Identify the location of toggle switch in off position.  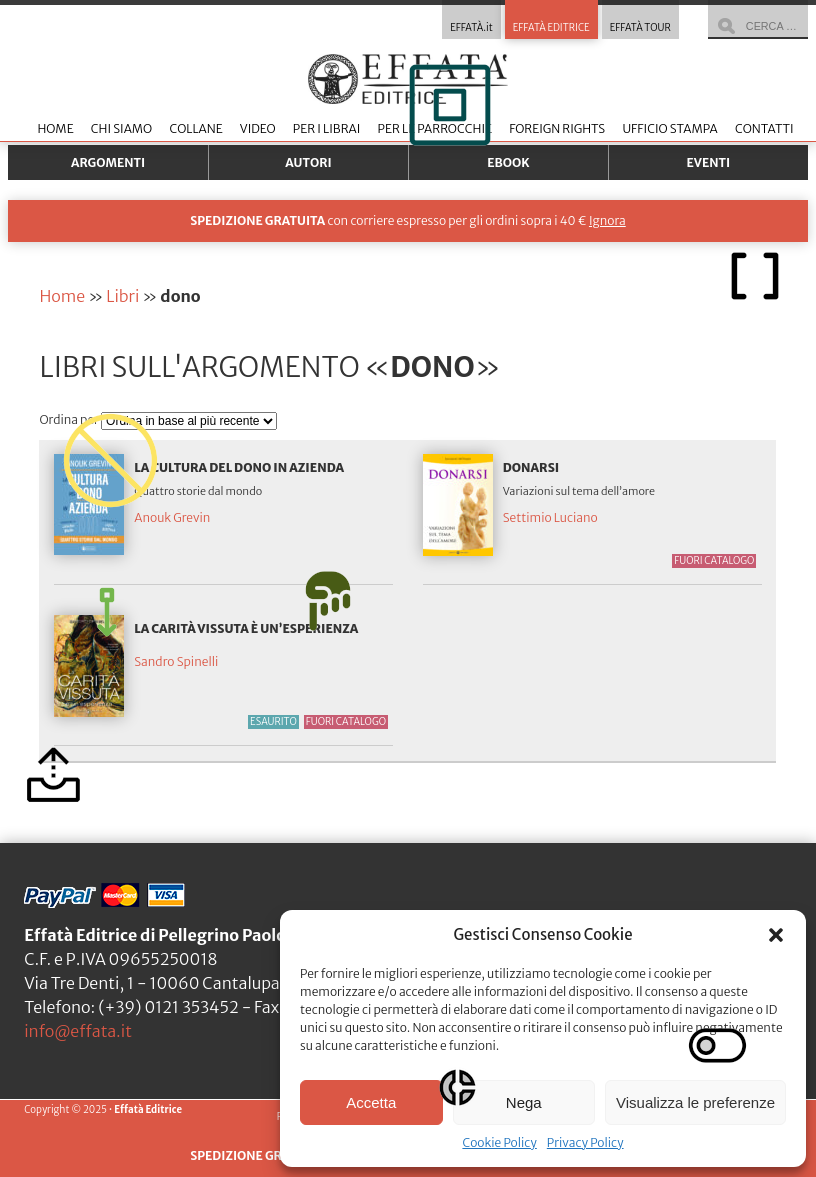
(717, 1045).